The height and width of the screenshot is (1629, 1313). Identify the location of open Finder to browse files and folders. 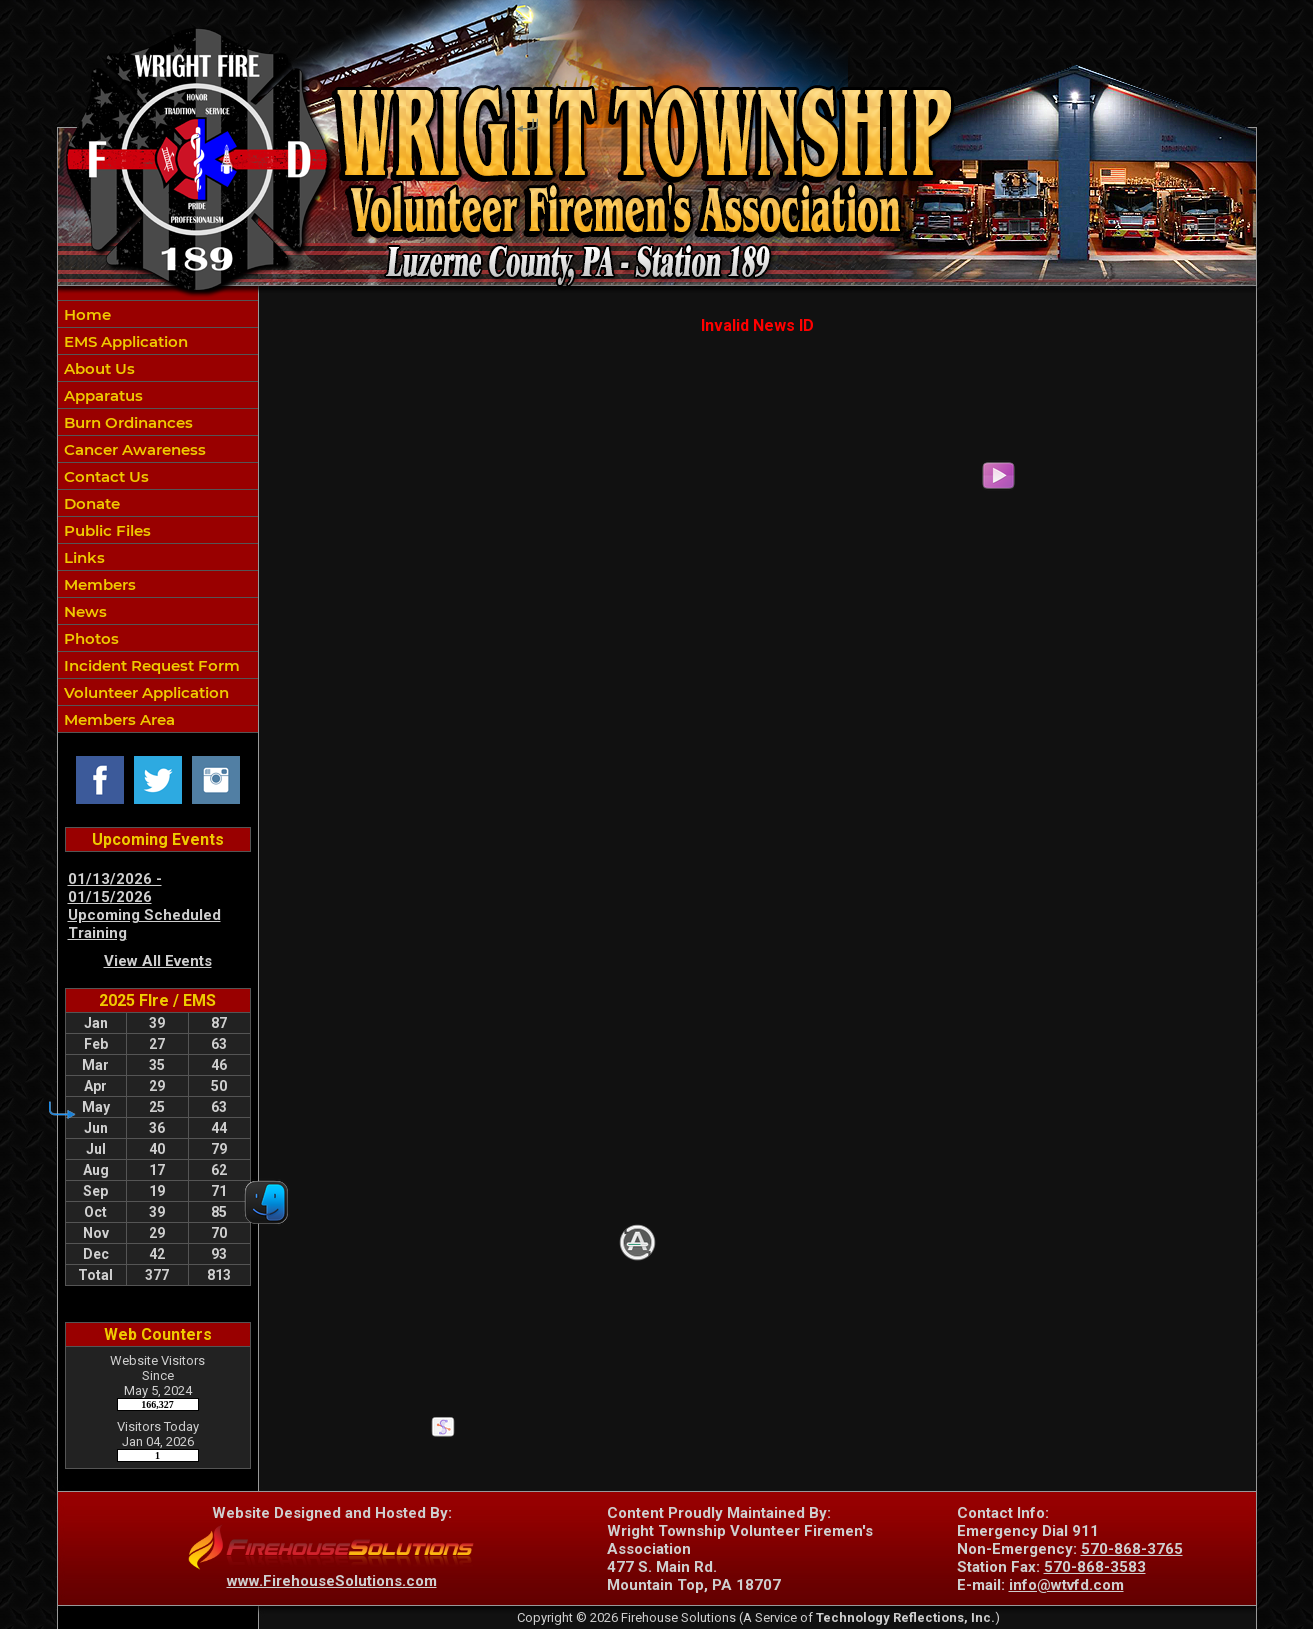
(266, 1202).